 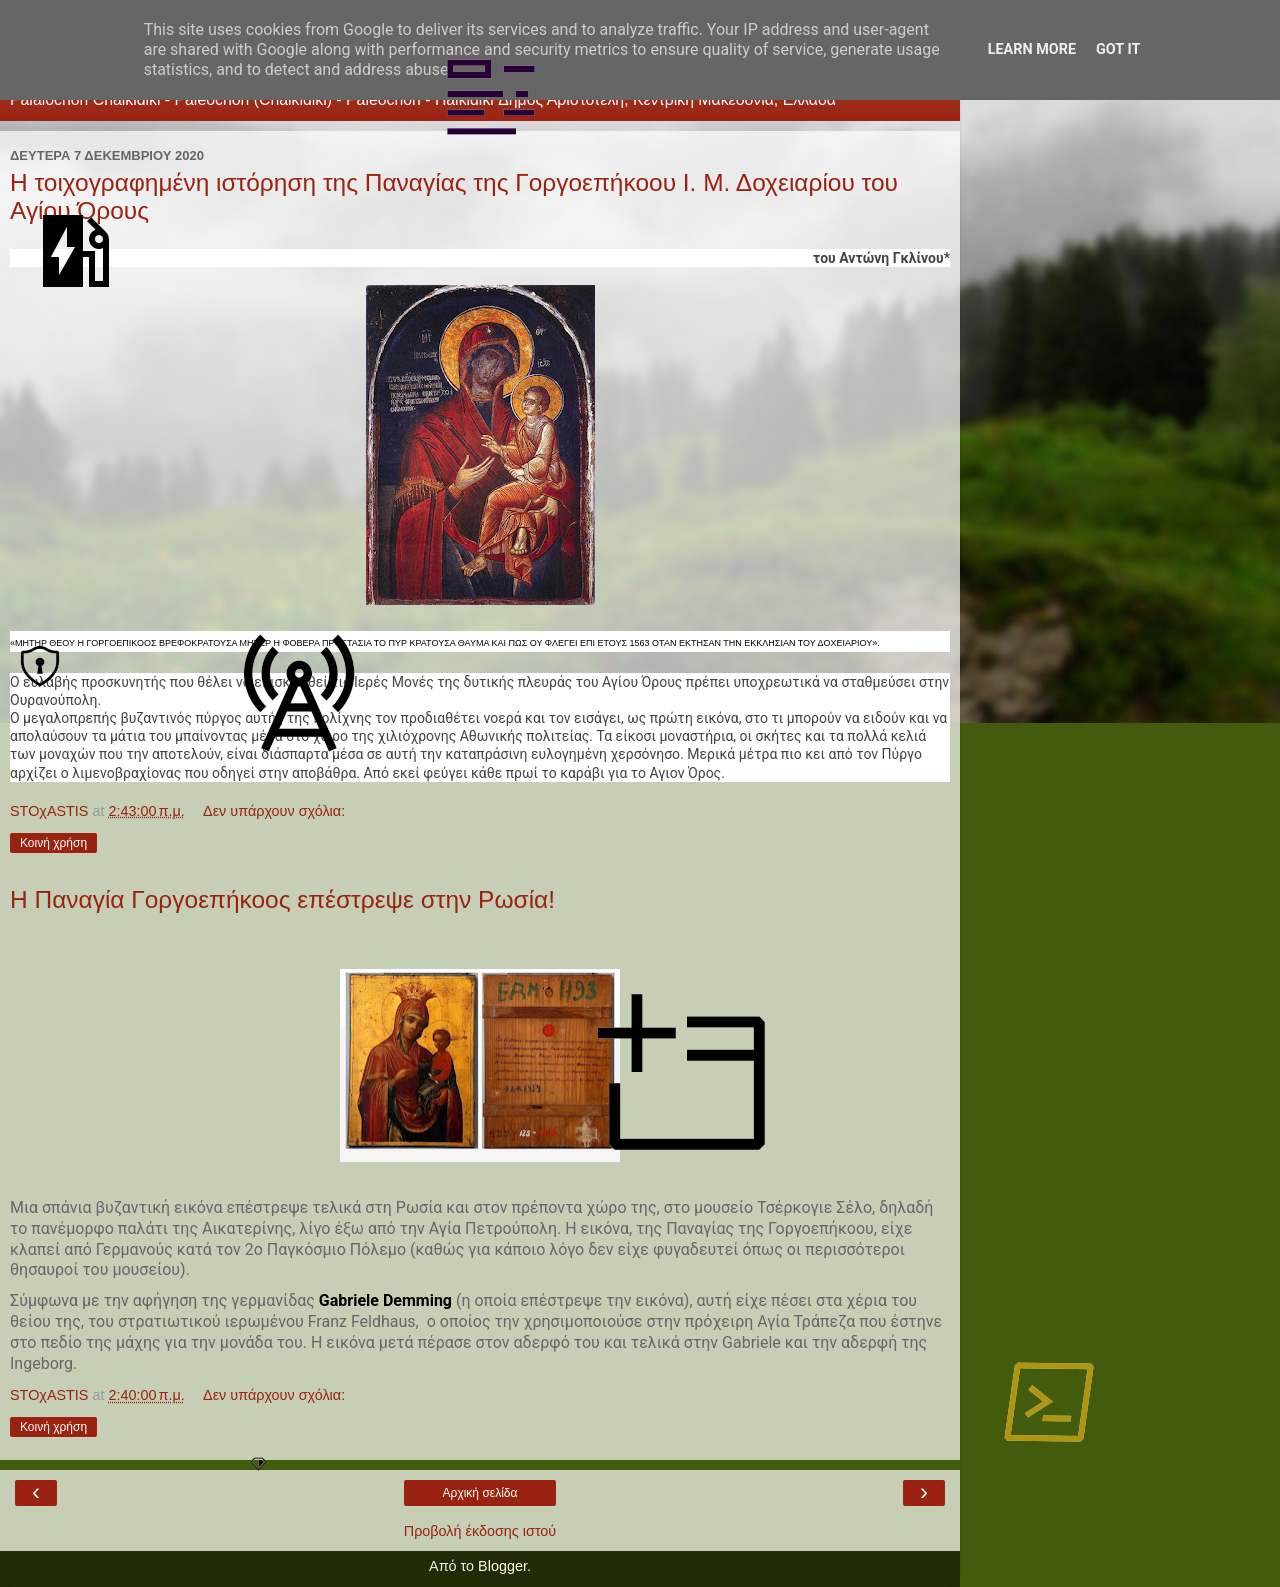 I want to click on indicates active broadcast or streaming status, so click(x=295, y=694).